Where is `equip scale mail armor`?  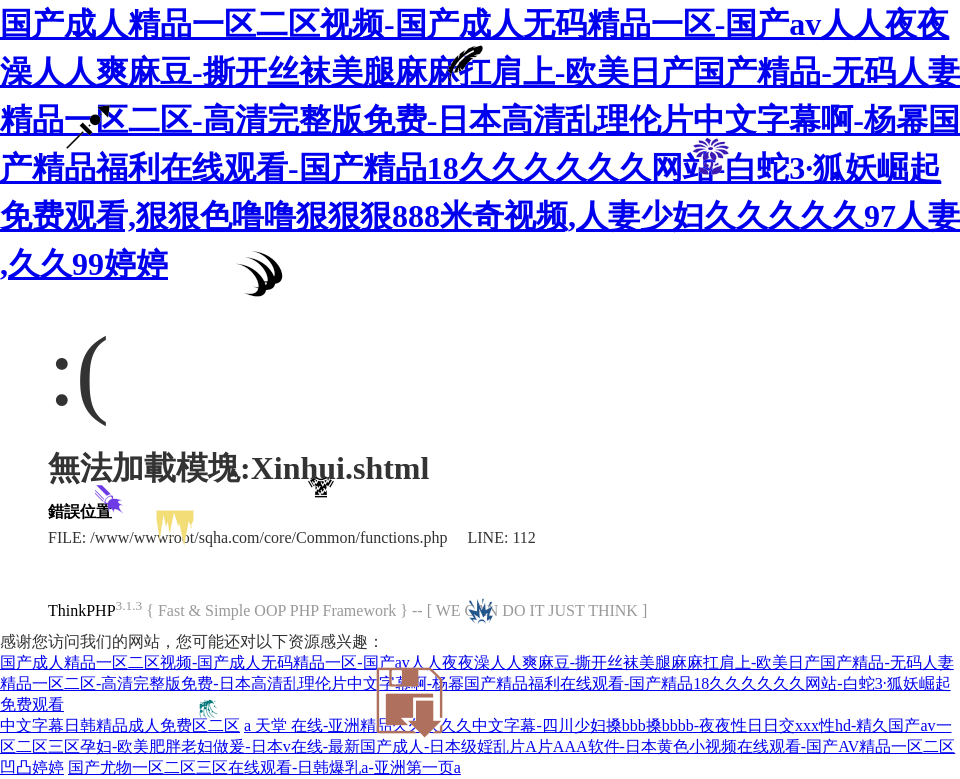 equip scale mail armor is located at coordinates (321, 487).